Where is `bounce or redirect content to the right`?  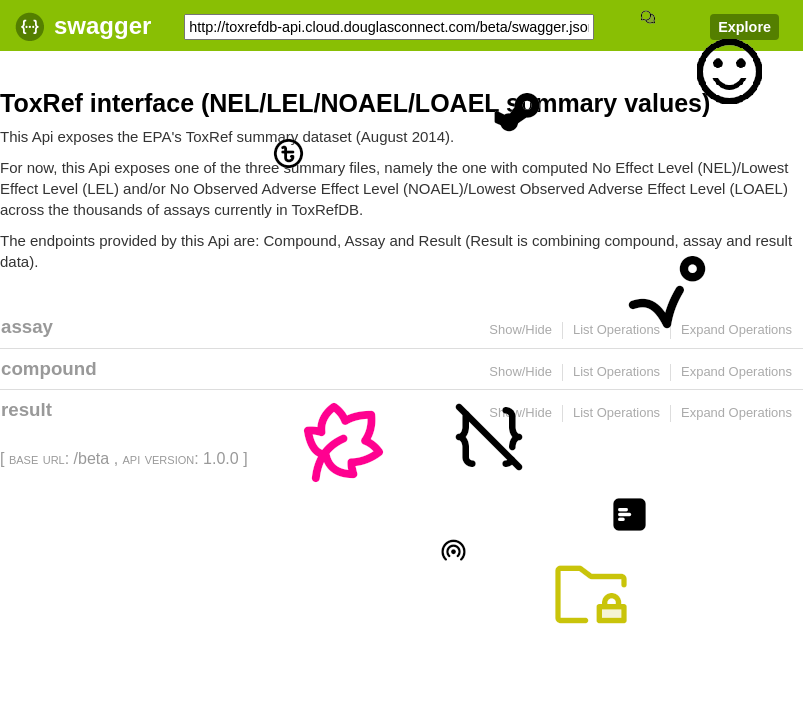
bounce or redirect content to the right is located at coordinates (667, 290).